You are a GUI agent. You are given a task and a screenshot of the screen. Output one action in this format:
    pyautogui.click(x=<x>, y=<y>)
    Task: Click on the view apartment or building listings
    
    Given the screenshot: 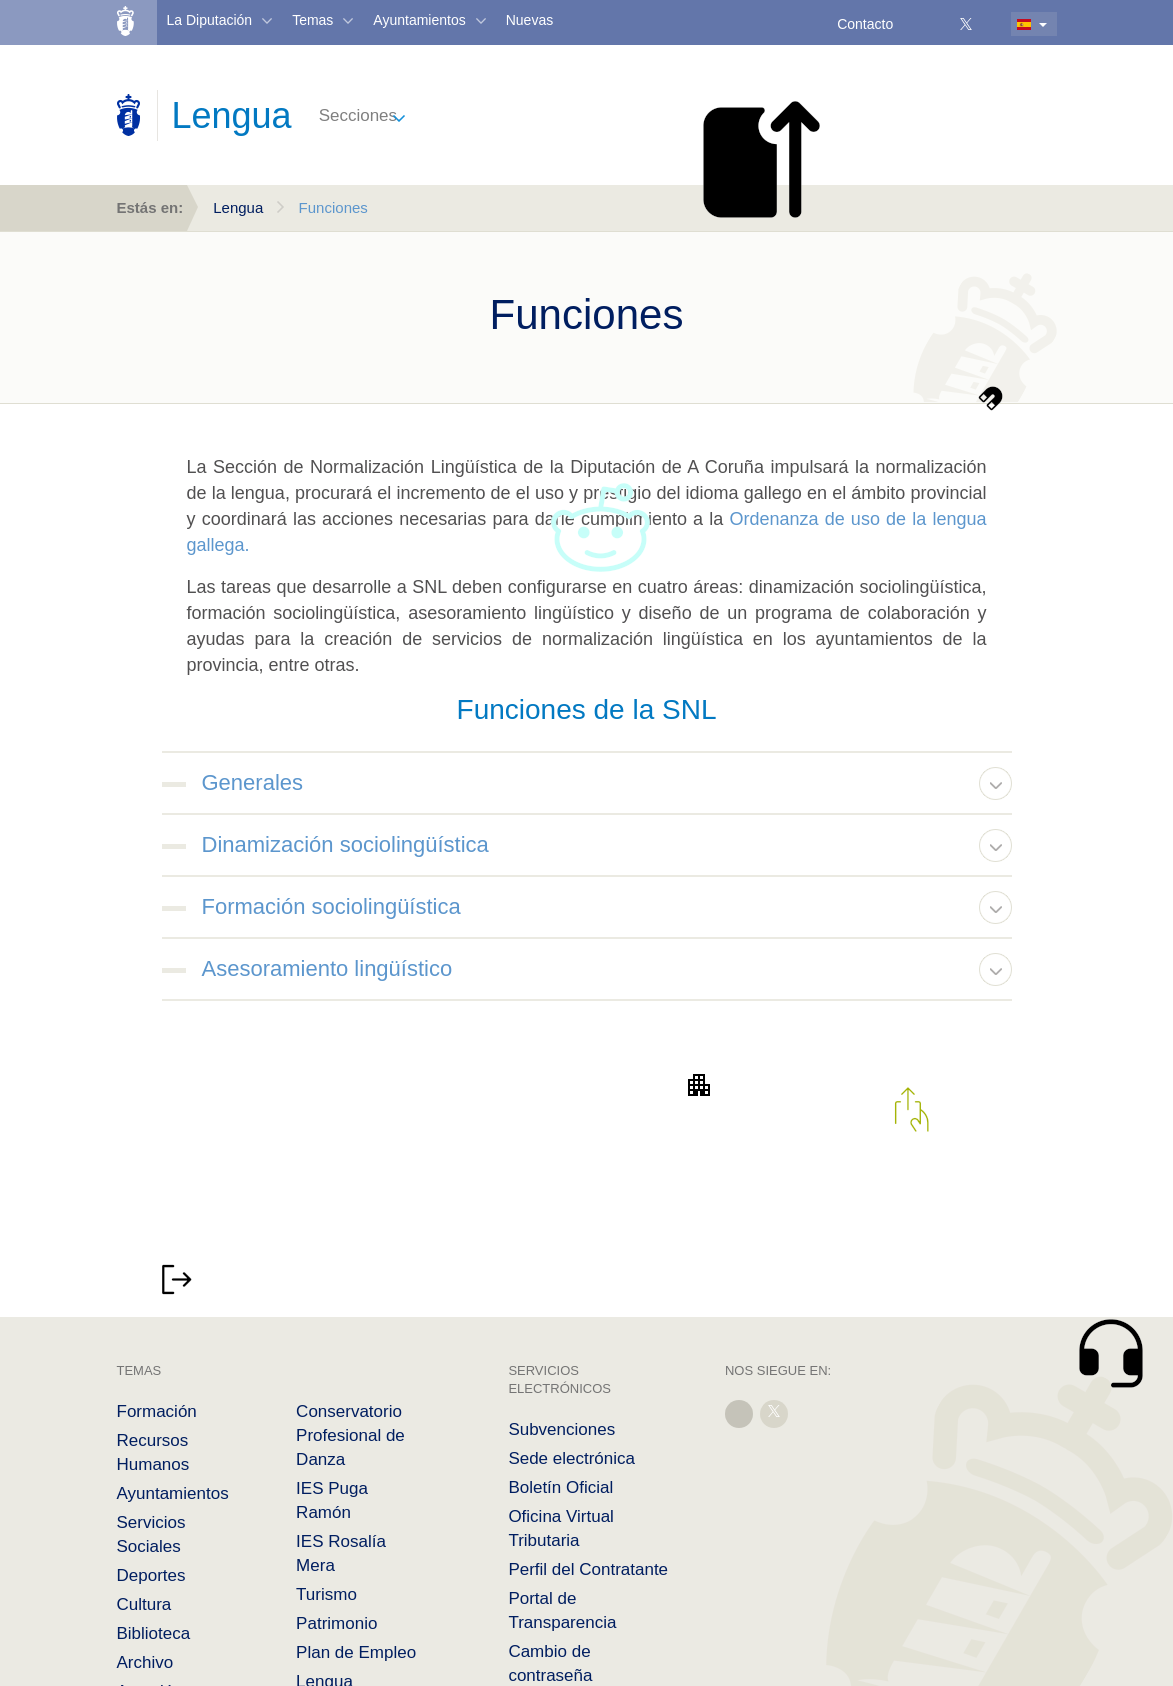 What is the action you would take?
    pyautogui.click(x=699, y=1085)
    